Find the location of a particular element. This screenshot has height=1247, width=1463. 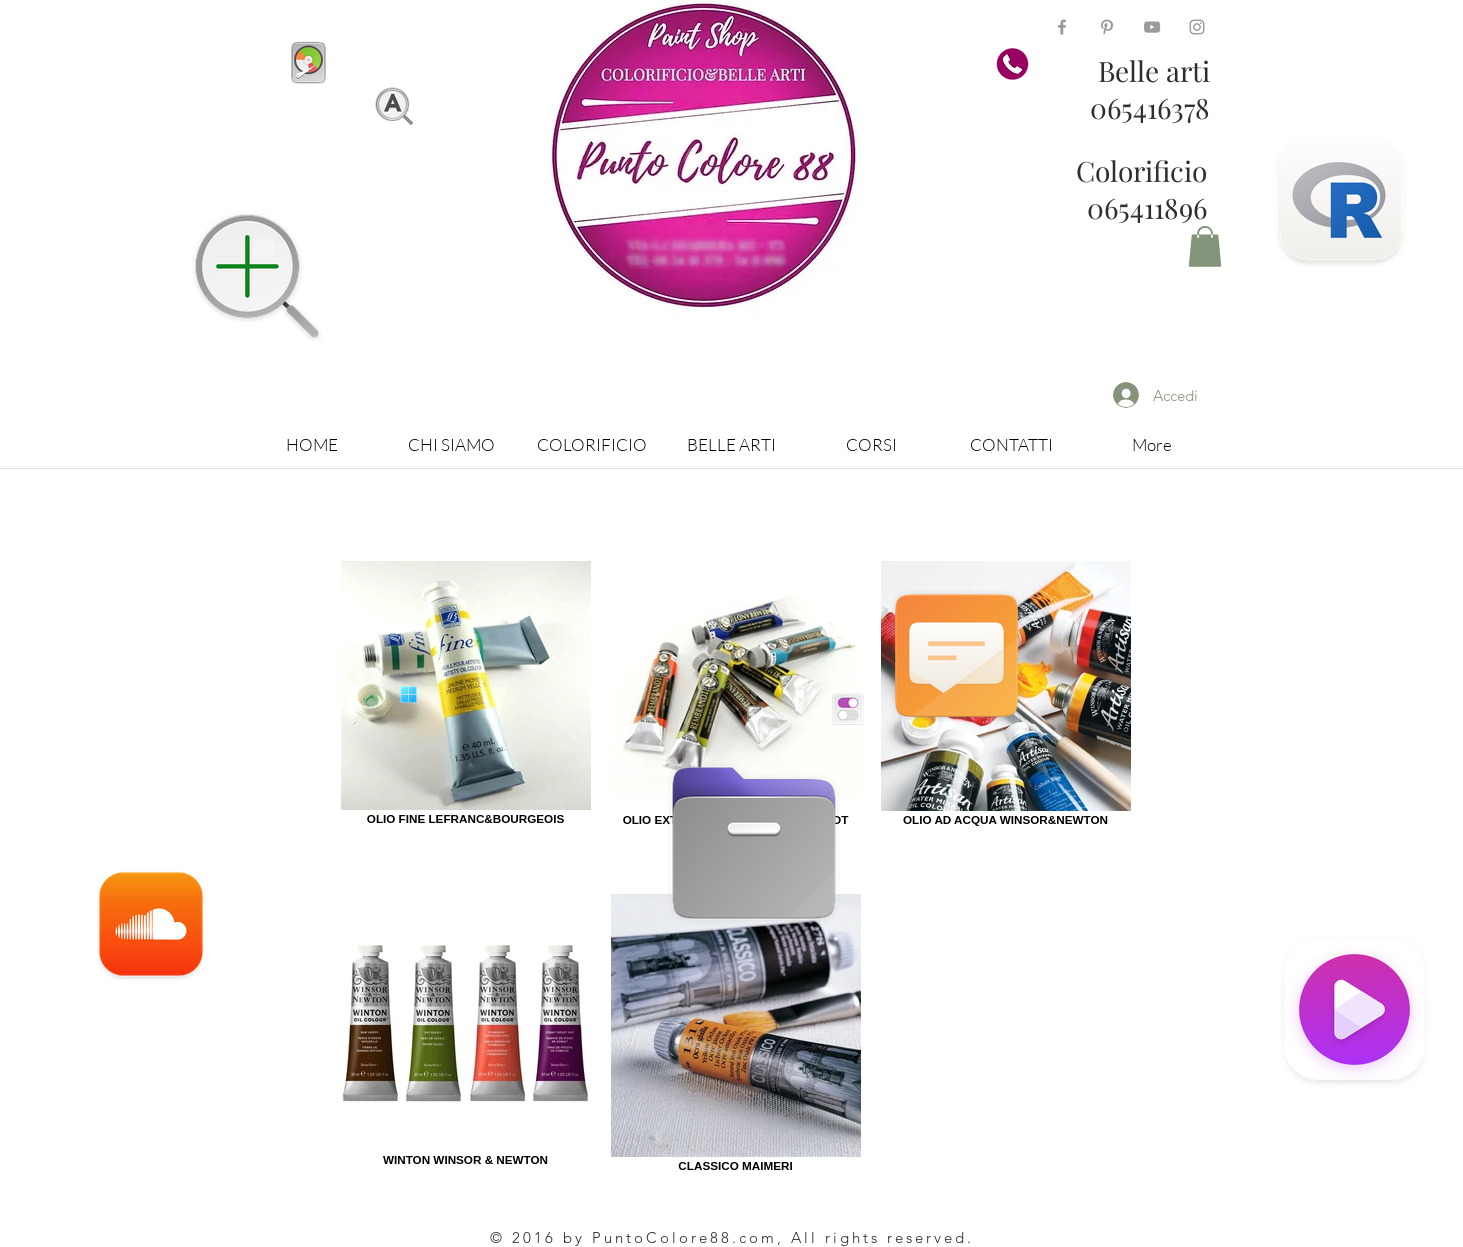

open R statistical computing application is located at coordinates (1339, 200).